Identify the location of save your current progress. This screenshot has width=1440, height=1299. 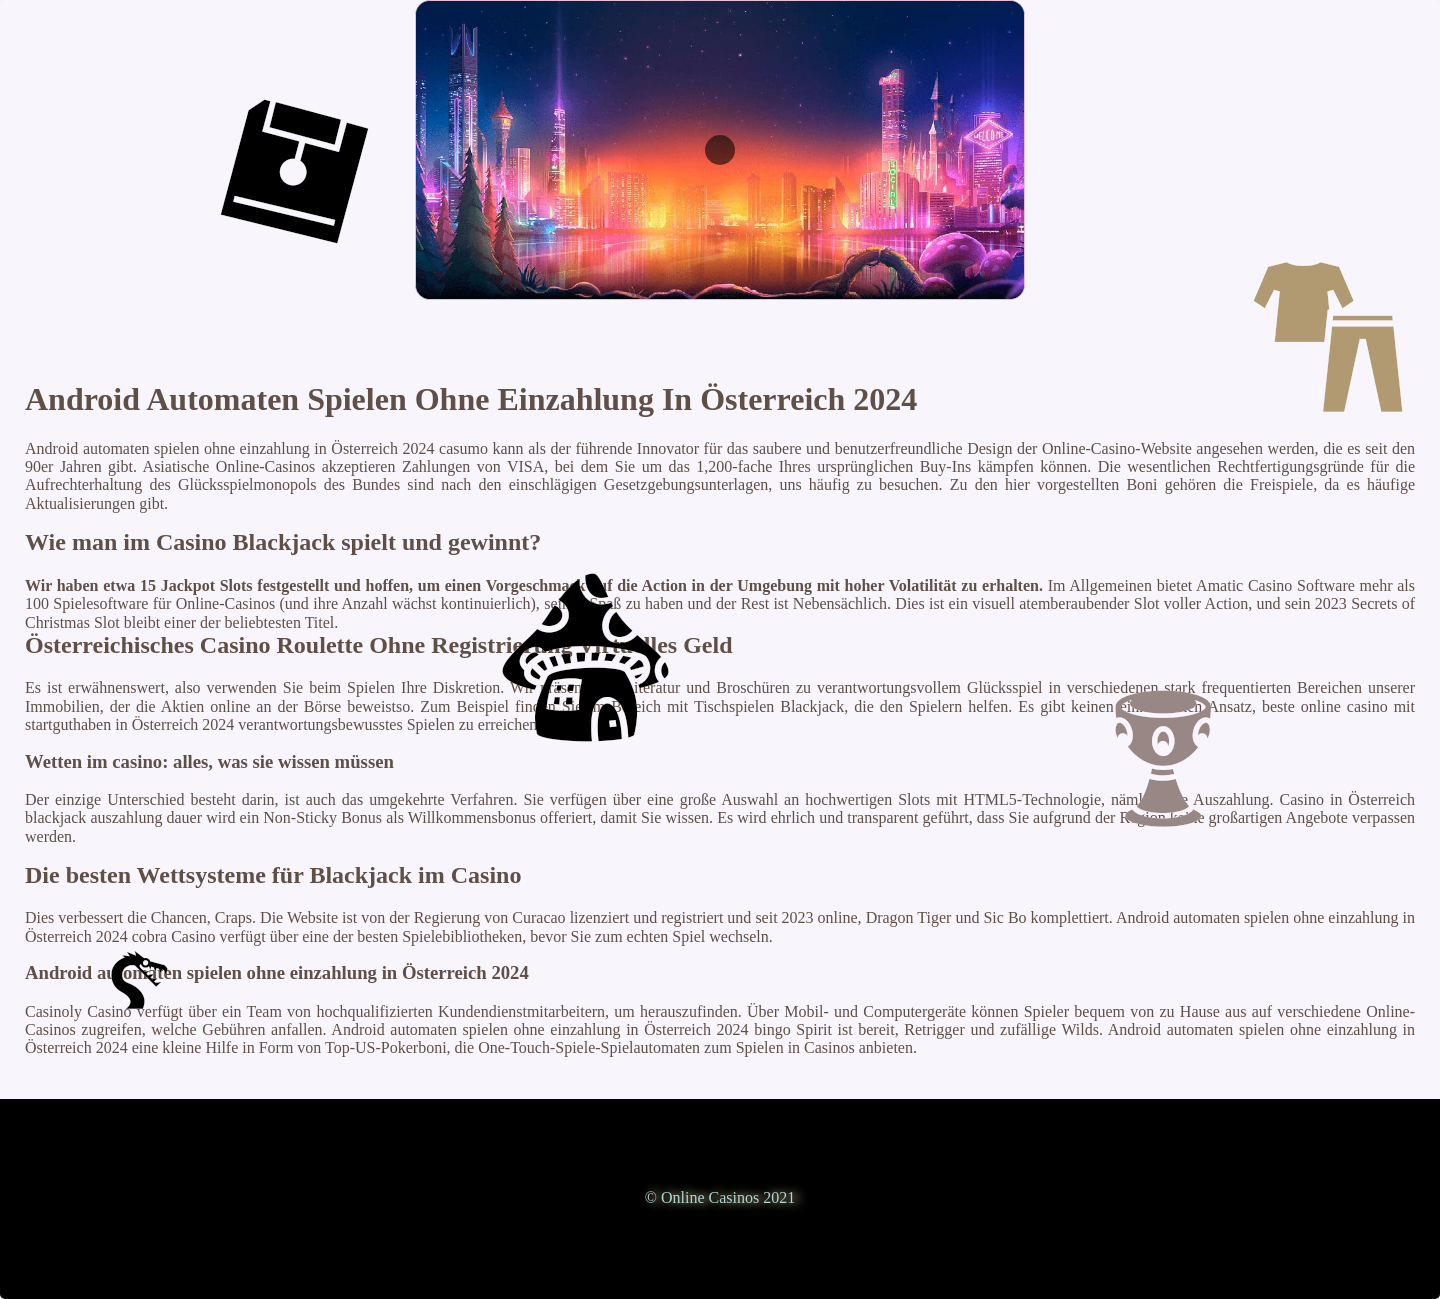
(294, 171).